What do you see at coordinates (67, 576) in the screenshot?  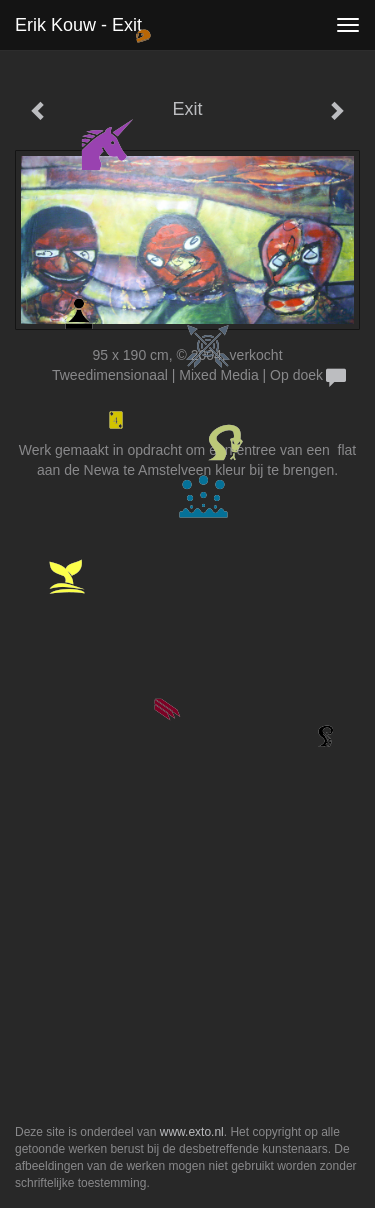 I see `indicates marine or ocean-themed content` at bounding box center [67, 576].